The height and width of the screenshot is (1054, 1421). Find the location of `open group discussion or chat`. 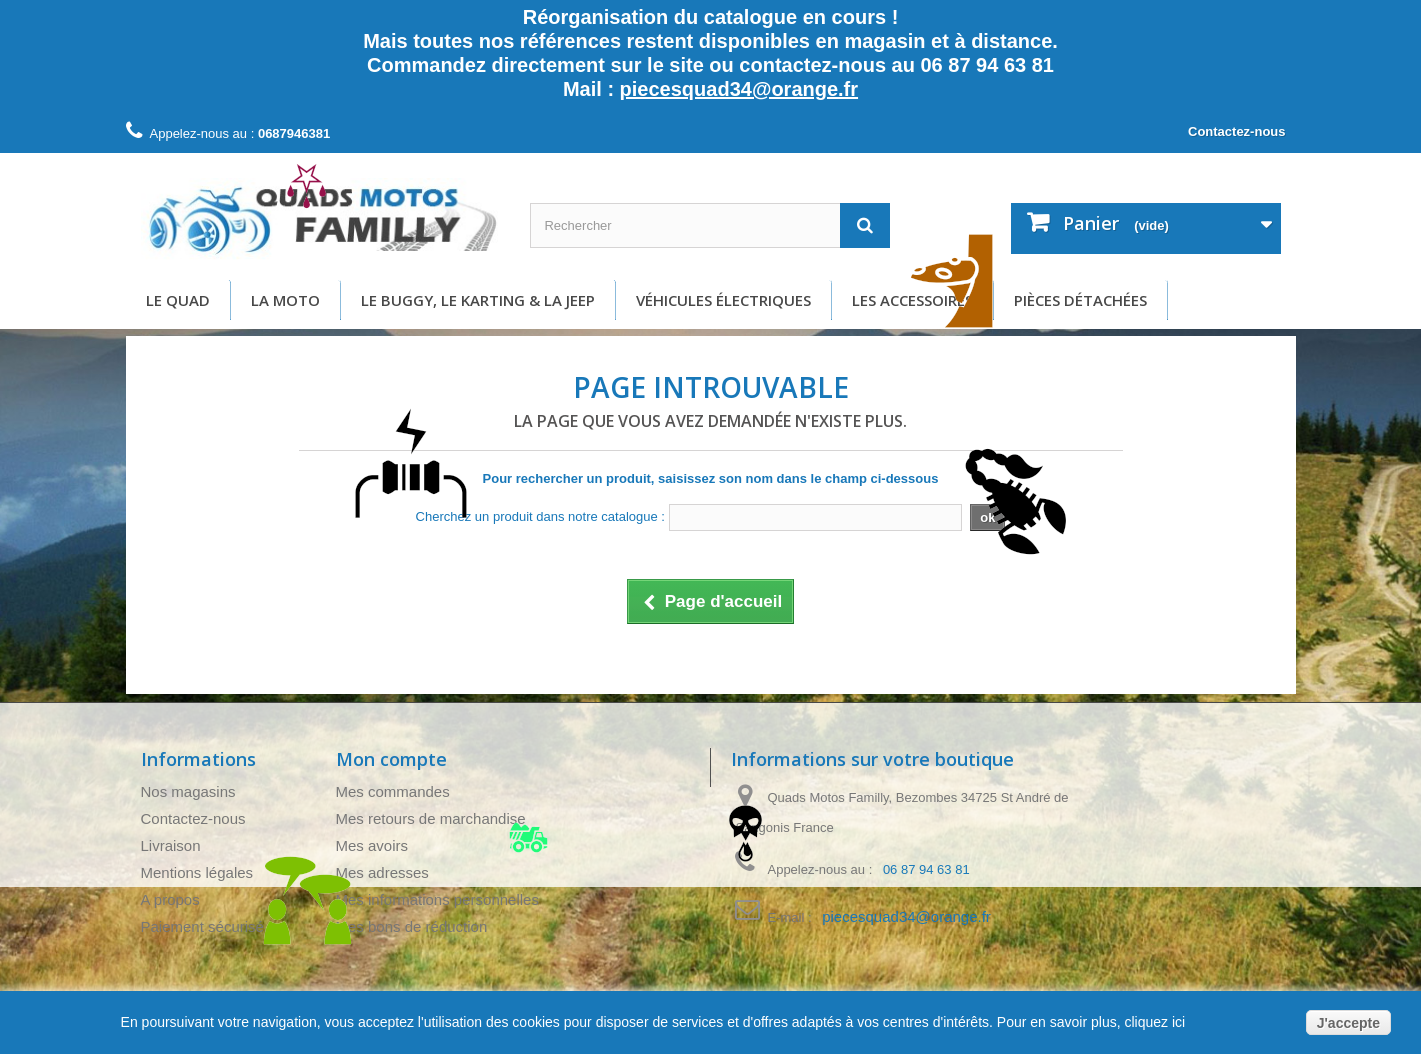

open group discussion or chat is located at coordinates (307, 900).